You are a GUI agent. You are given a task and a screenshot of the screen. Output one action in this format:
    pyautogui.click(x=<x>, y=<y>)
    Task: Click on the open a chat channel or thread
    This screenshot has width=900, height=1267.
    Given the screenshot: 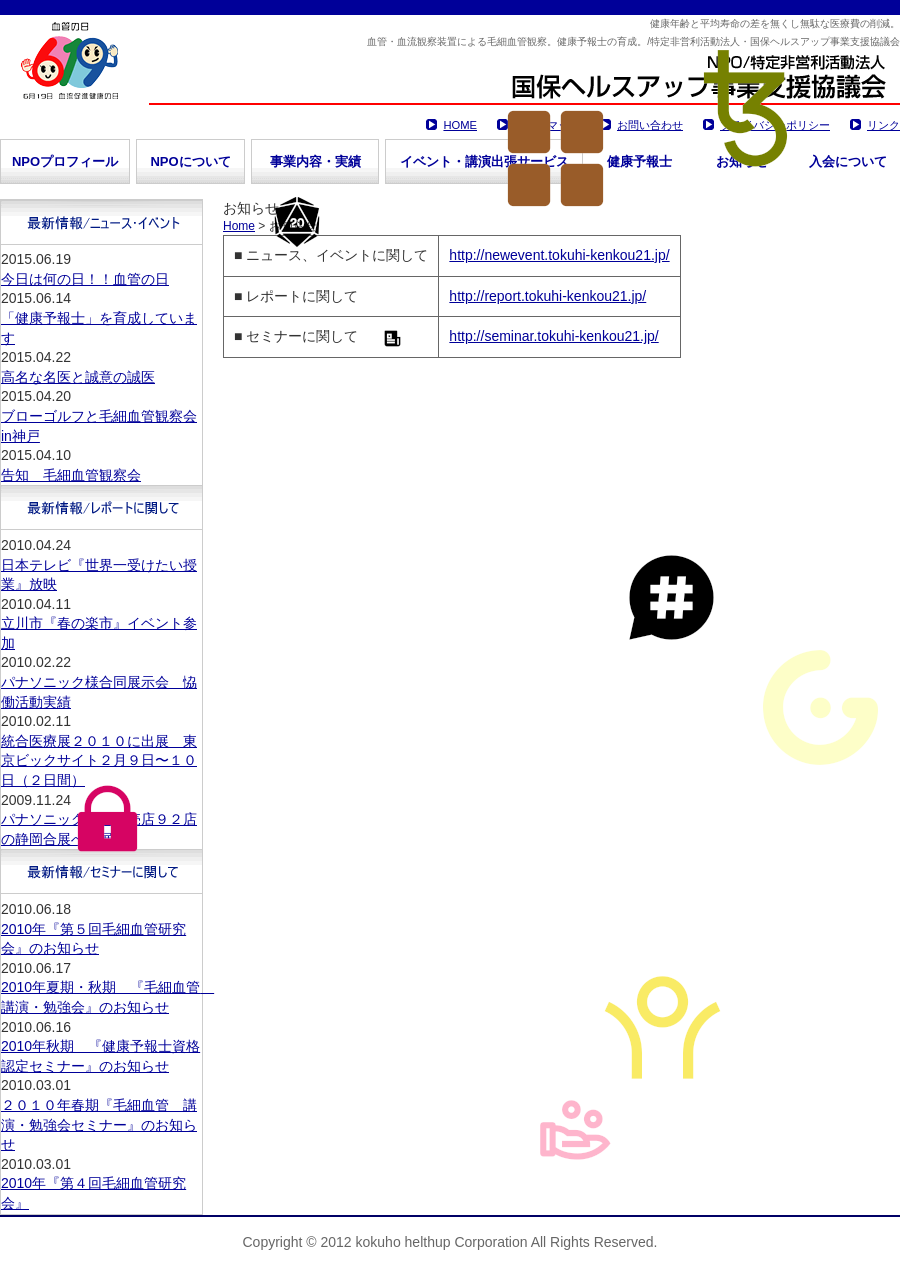 What is the action you would take?
    pyautogui.click(x=671, y=597)
    